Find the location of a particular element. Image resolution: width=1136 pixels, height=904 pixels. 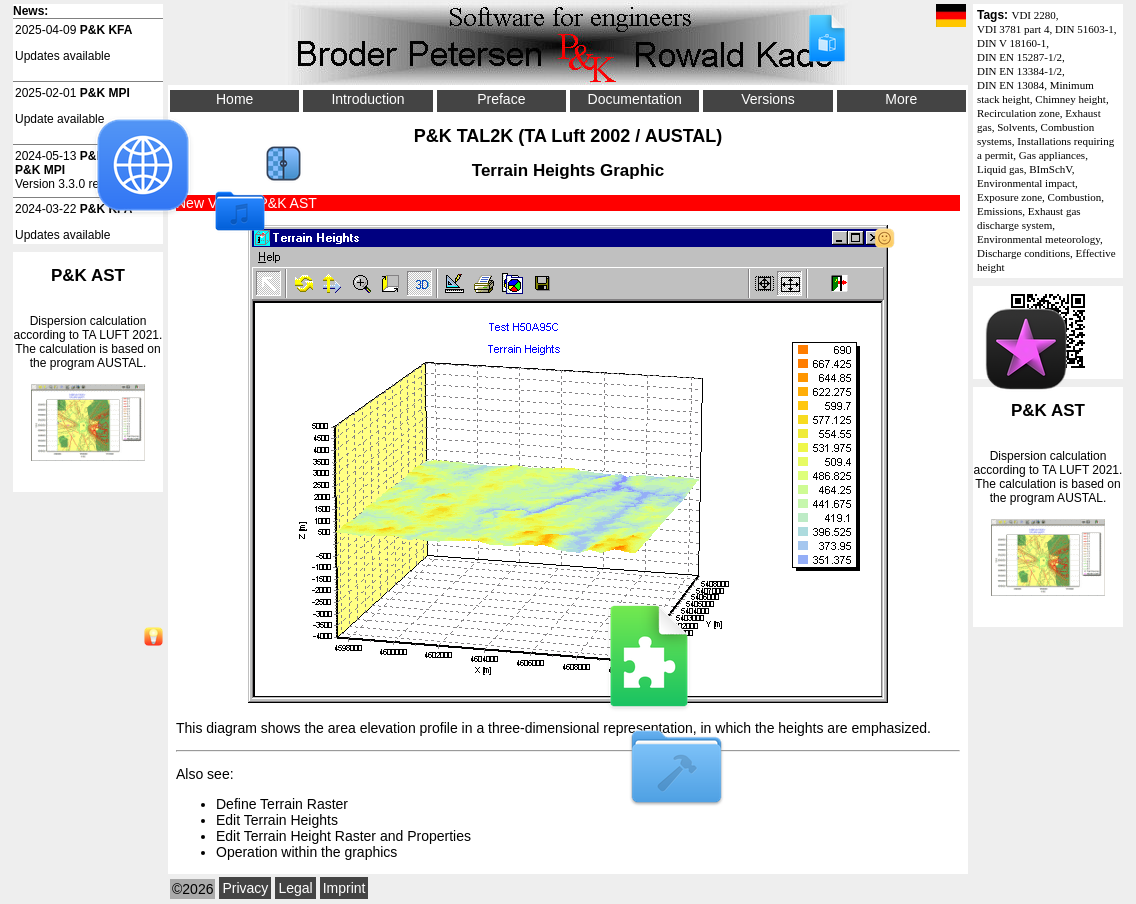

open the iTunes Store app is located at coordinates (1026, 349).